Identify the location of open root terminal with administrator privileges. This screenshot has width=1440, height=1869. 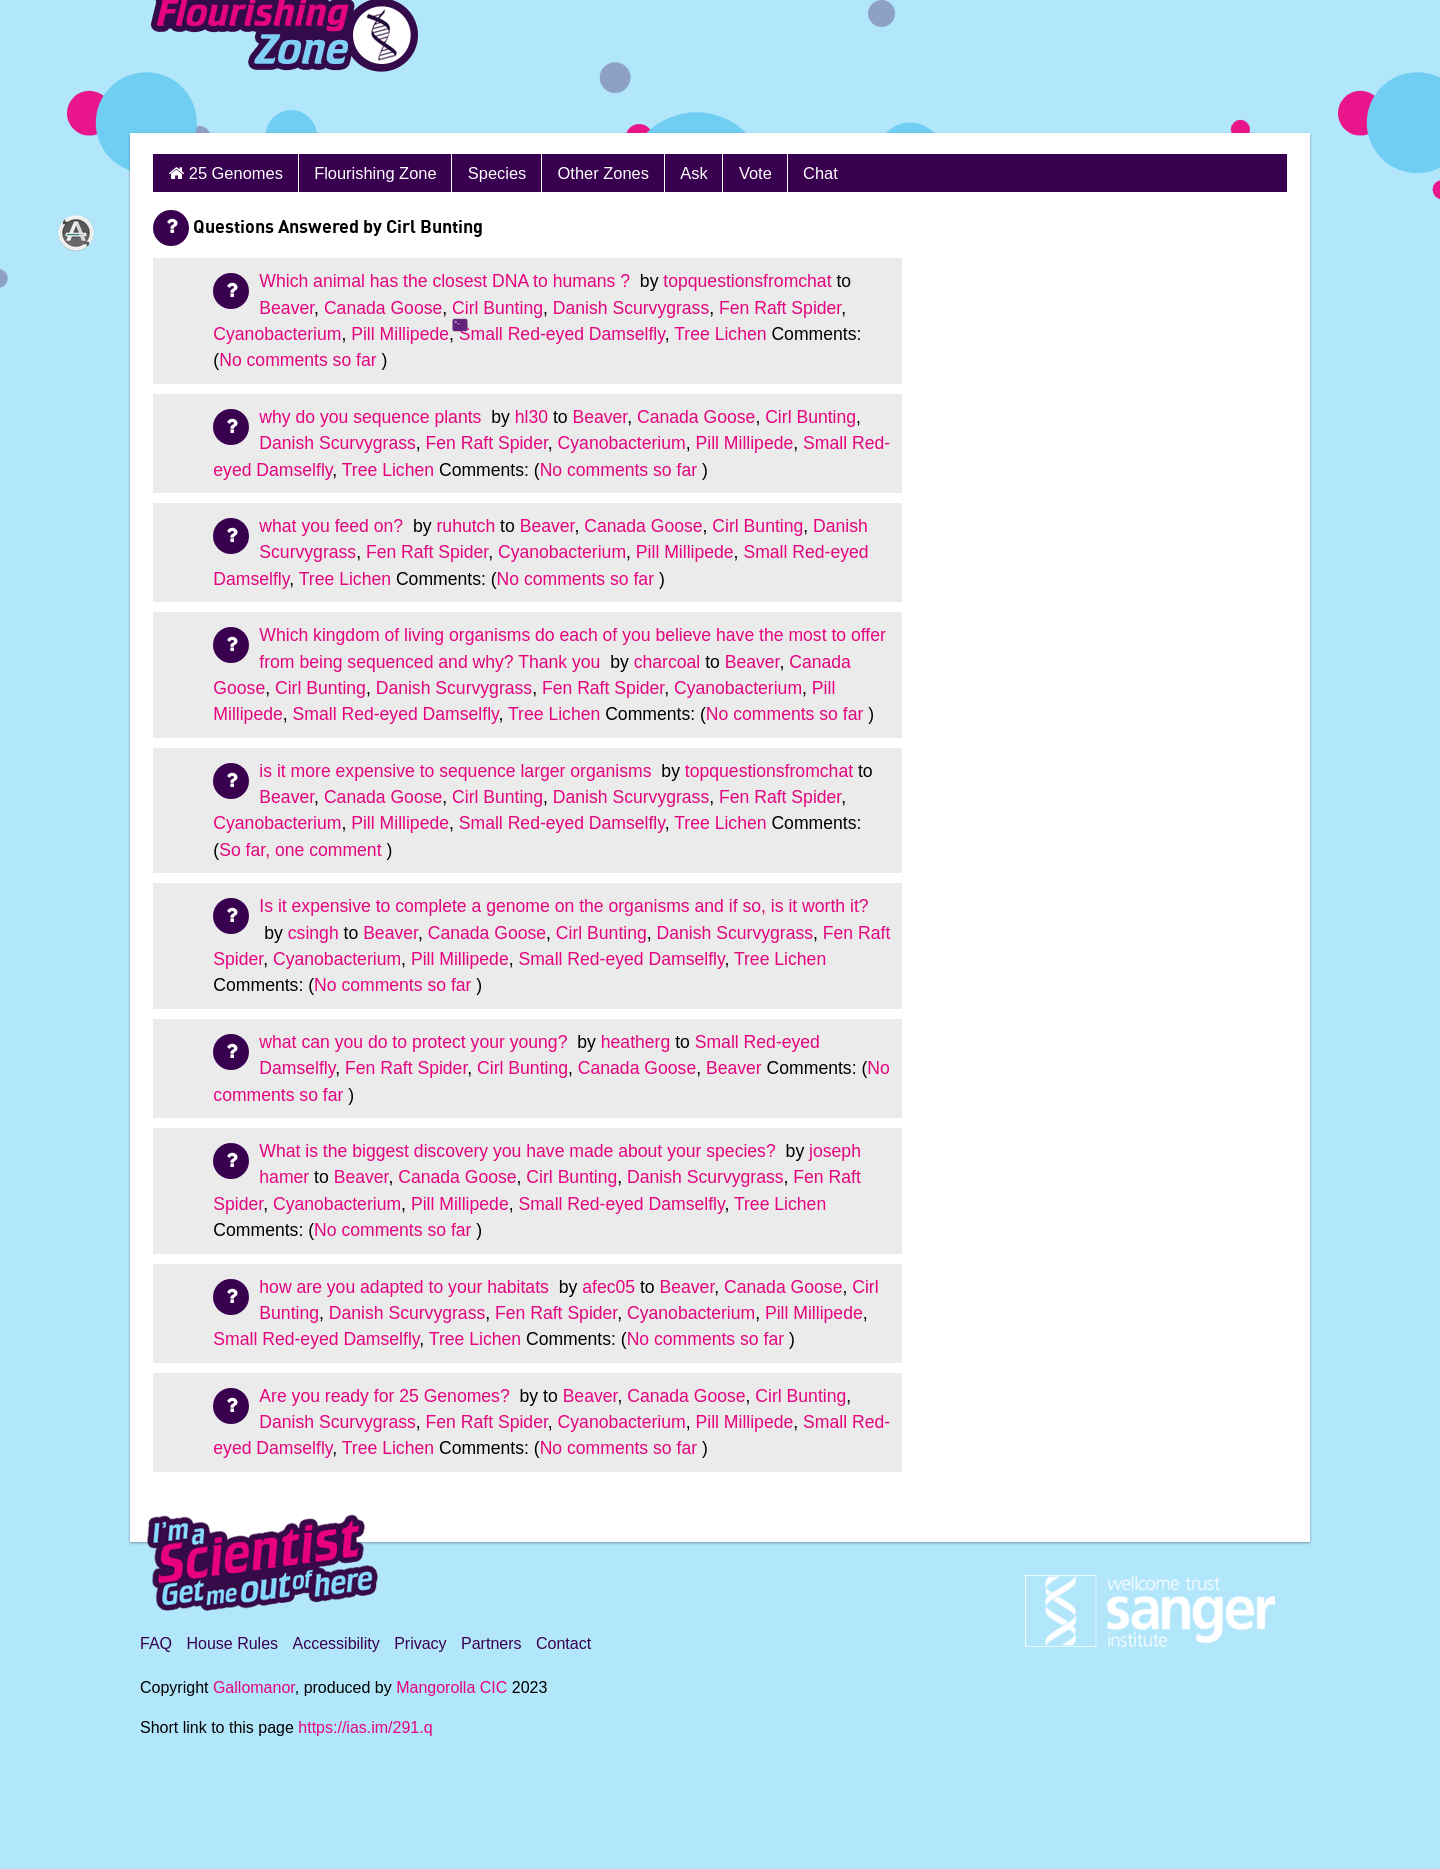
(460, 325).